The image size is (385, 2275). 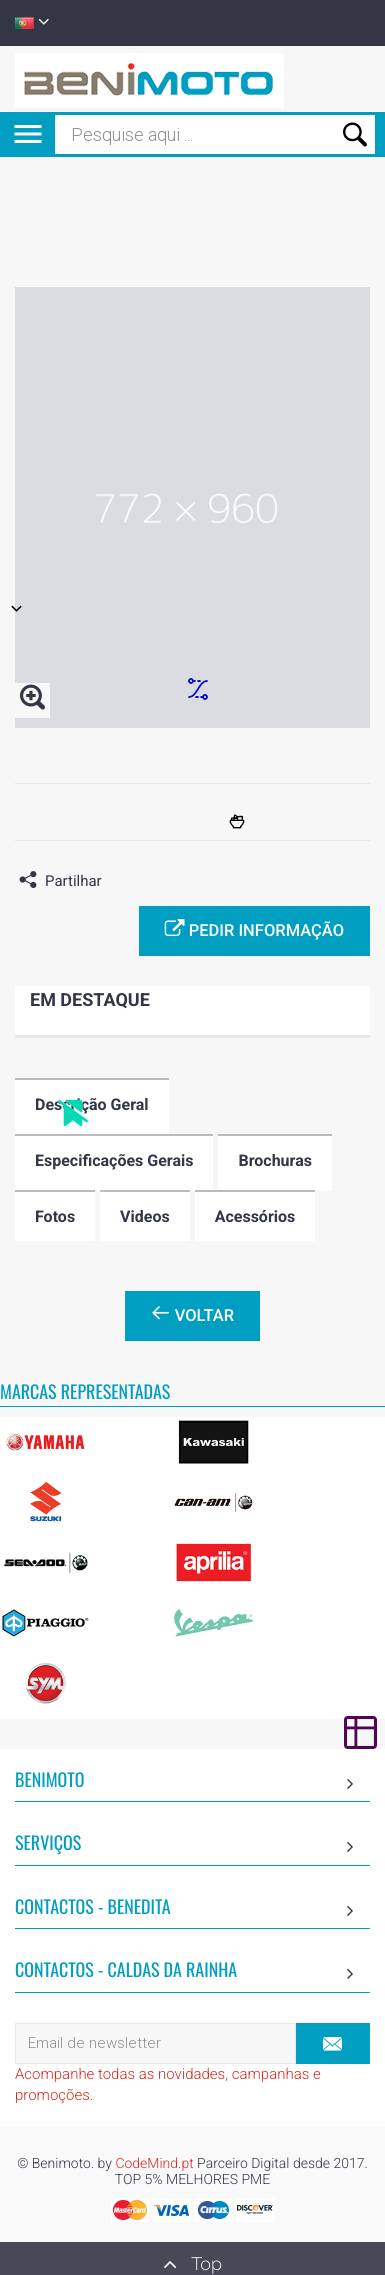 I want to click on remove from saved bookmarks, so click(x=73, y=1113).